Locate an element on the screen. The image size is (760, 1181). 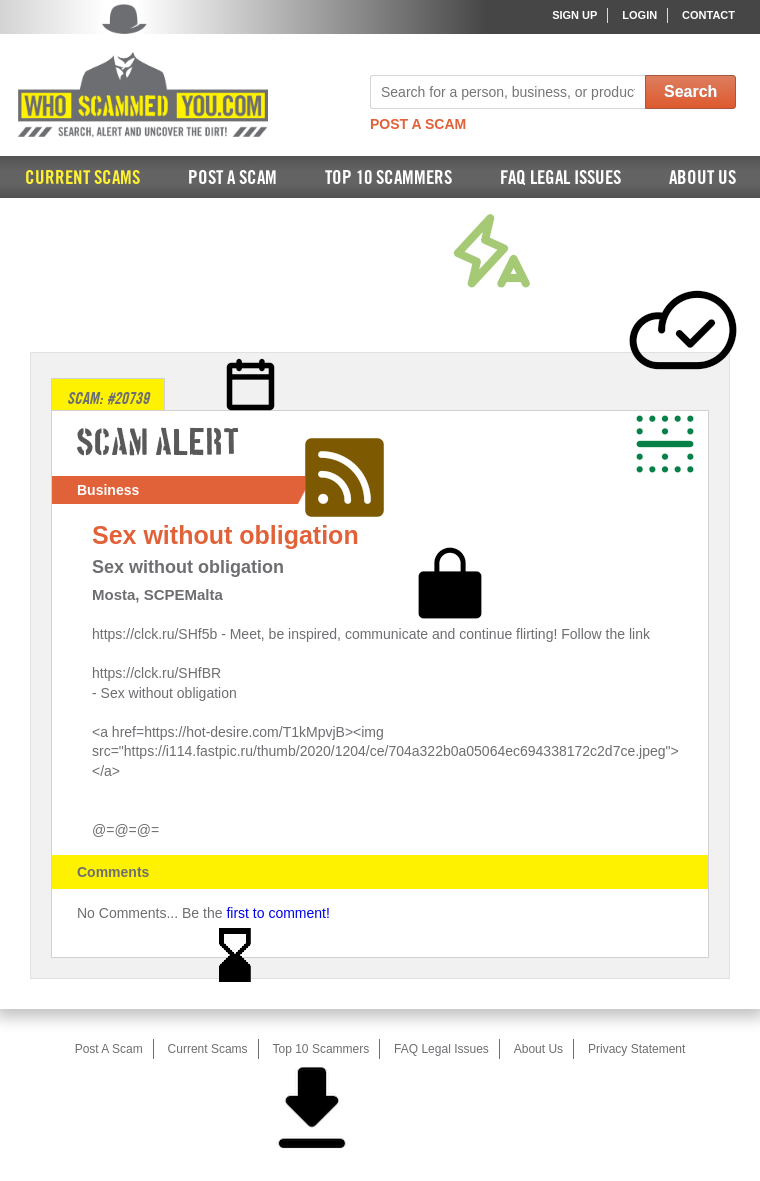
subscribe to RSS feed is located at coordinates (344, 477).